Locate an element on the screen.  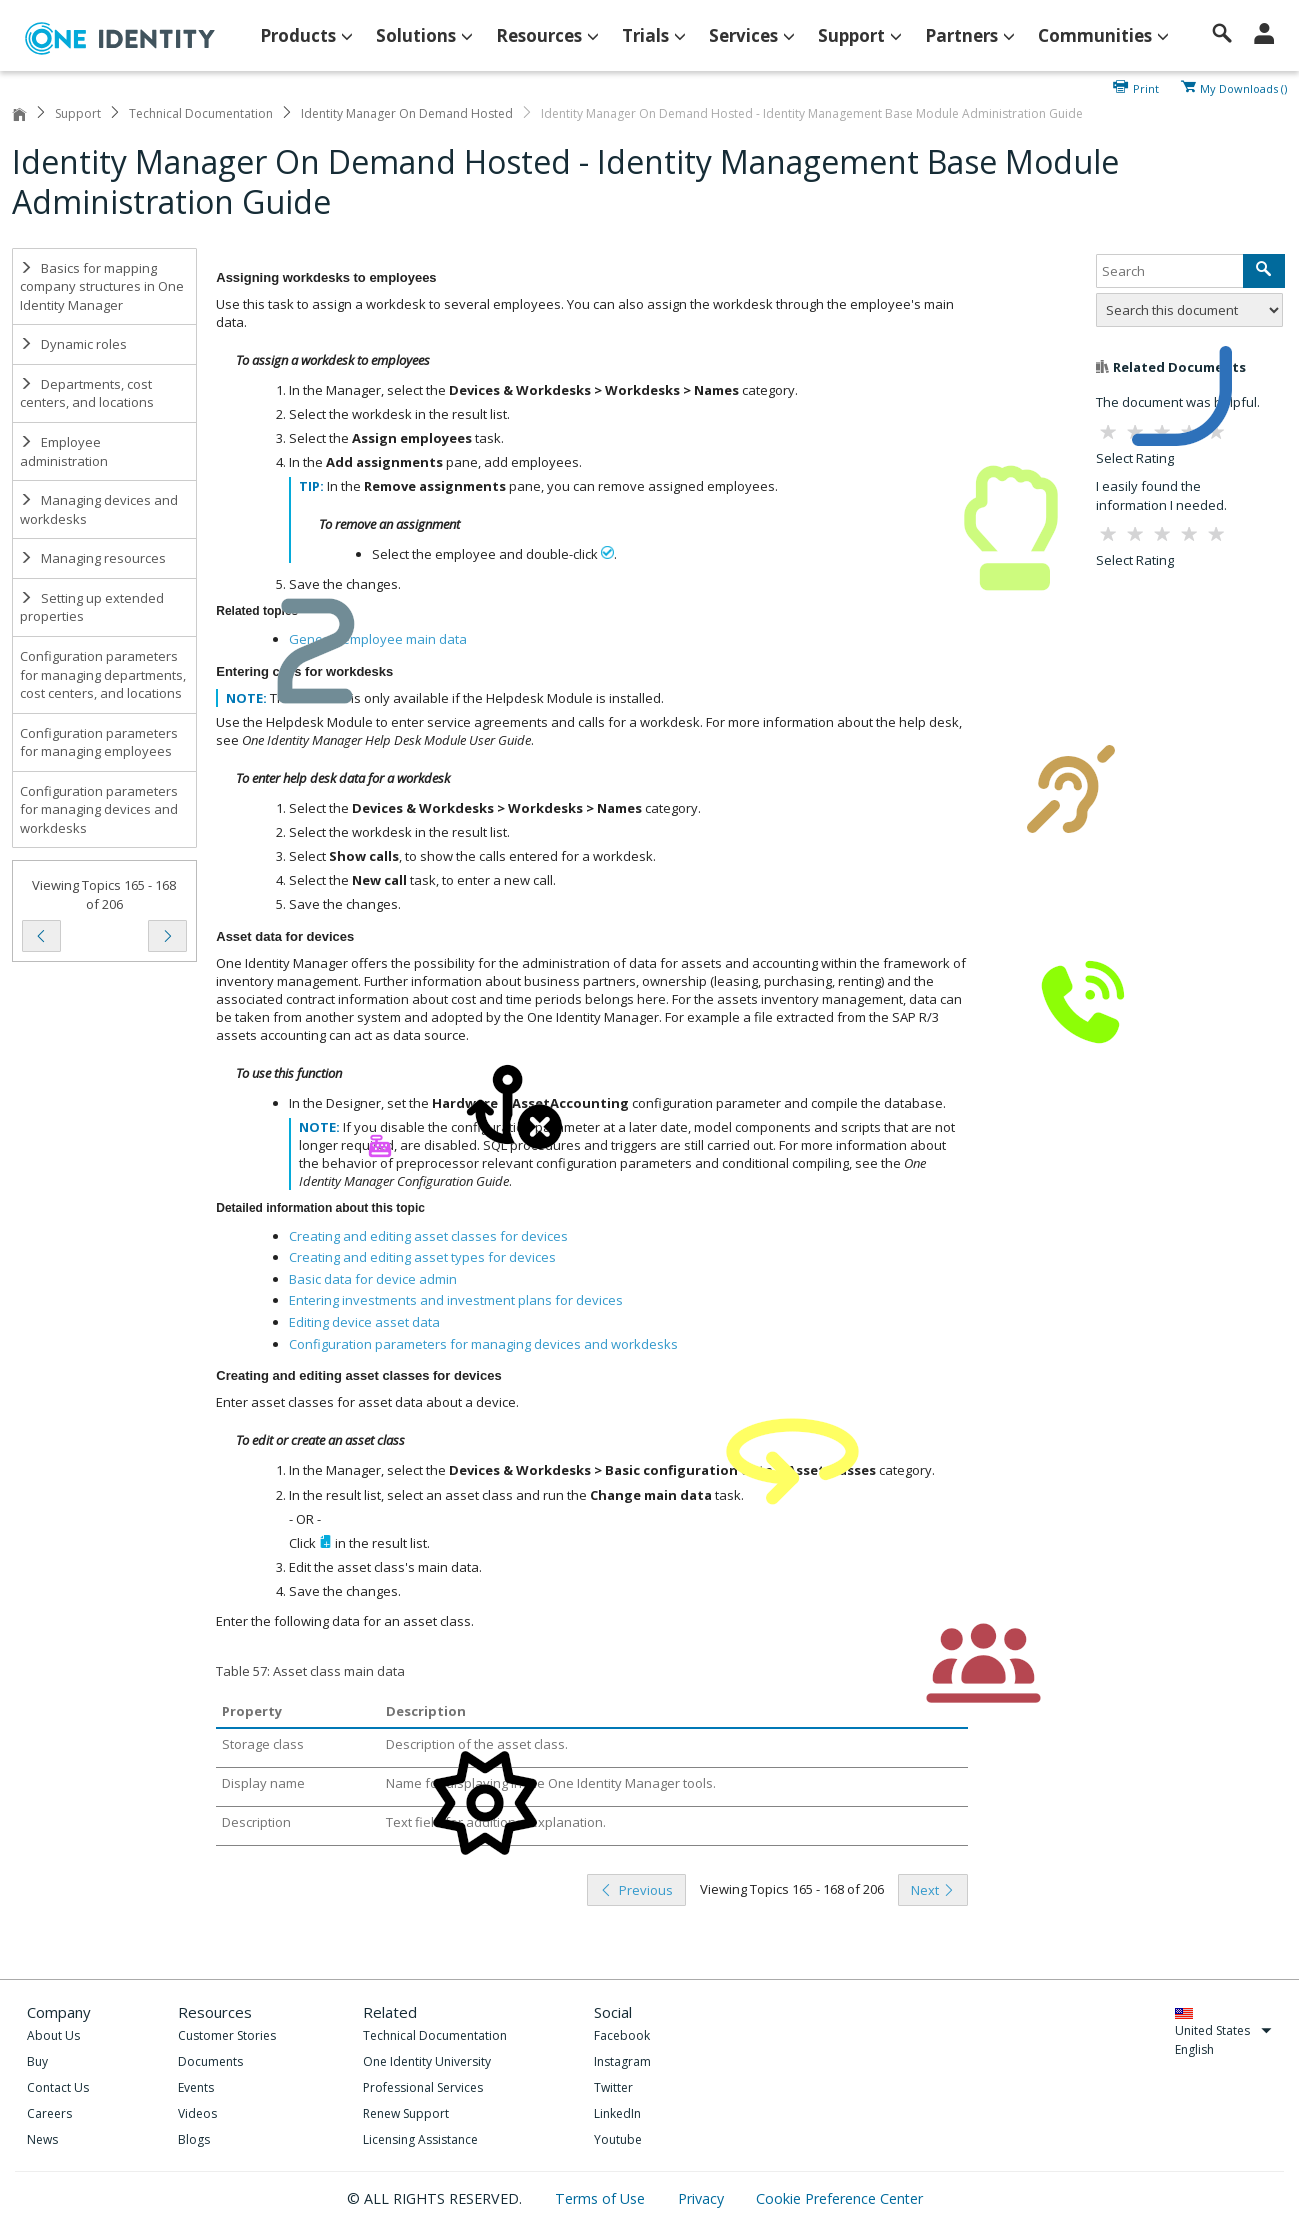
indicates the number 2 or second item in a list is located at coordinates (315, 651).